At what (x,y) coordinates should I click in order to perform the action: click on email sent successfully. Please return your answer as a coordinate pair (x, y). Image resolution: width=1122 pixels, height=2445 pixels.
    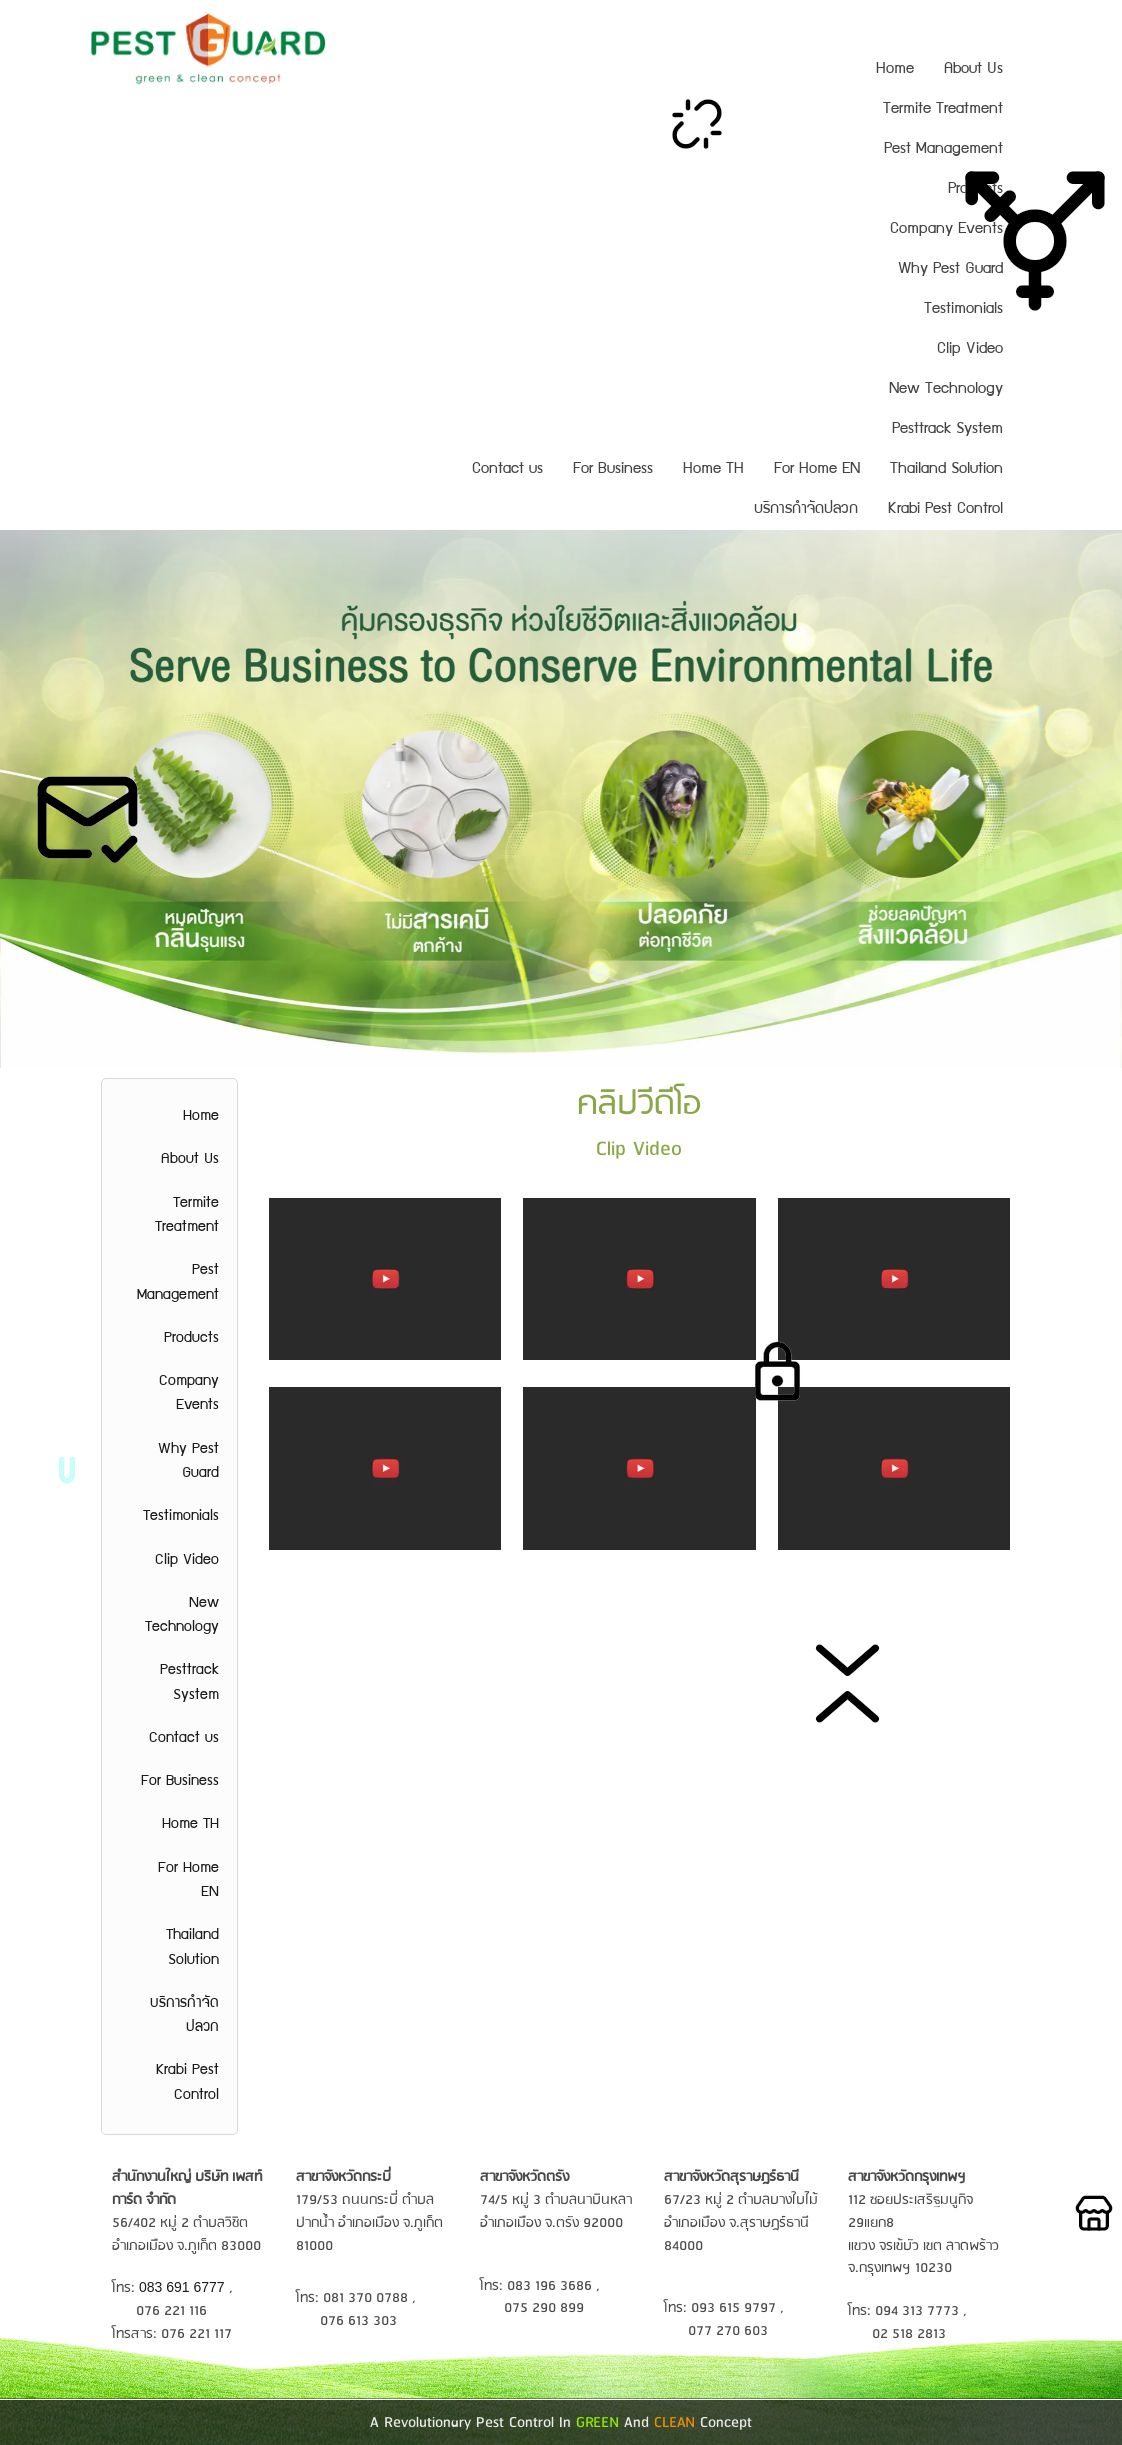
    Looking at the image, I should click on (87, 817).